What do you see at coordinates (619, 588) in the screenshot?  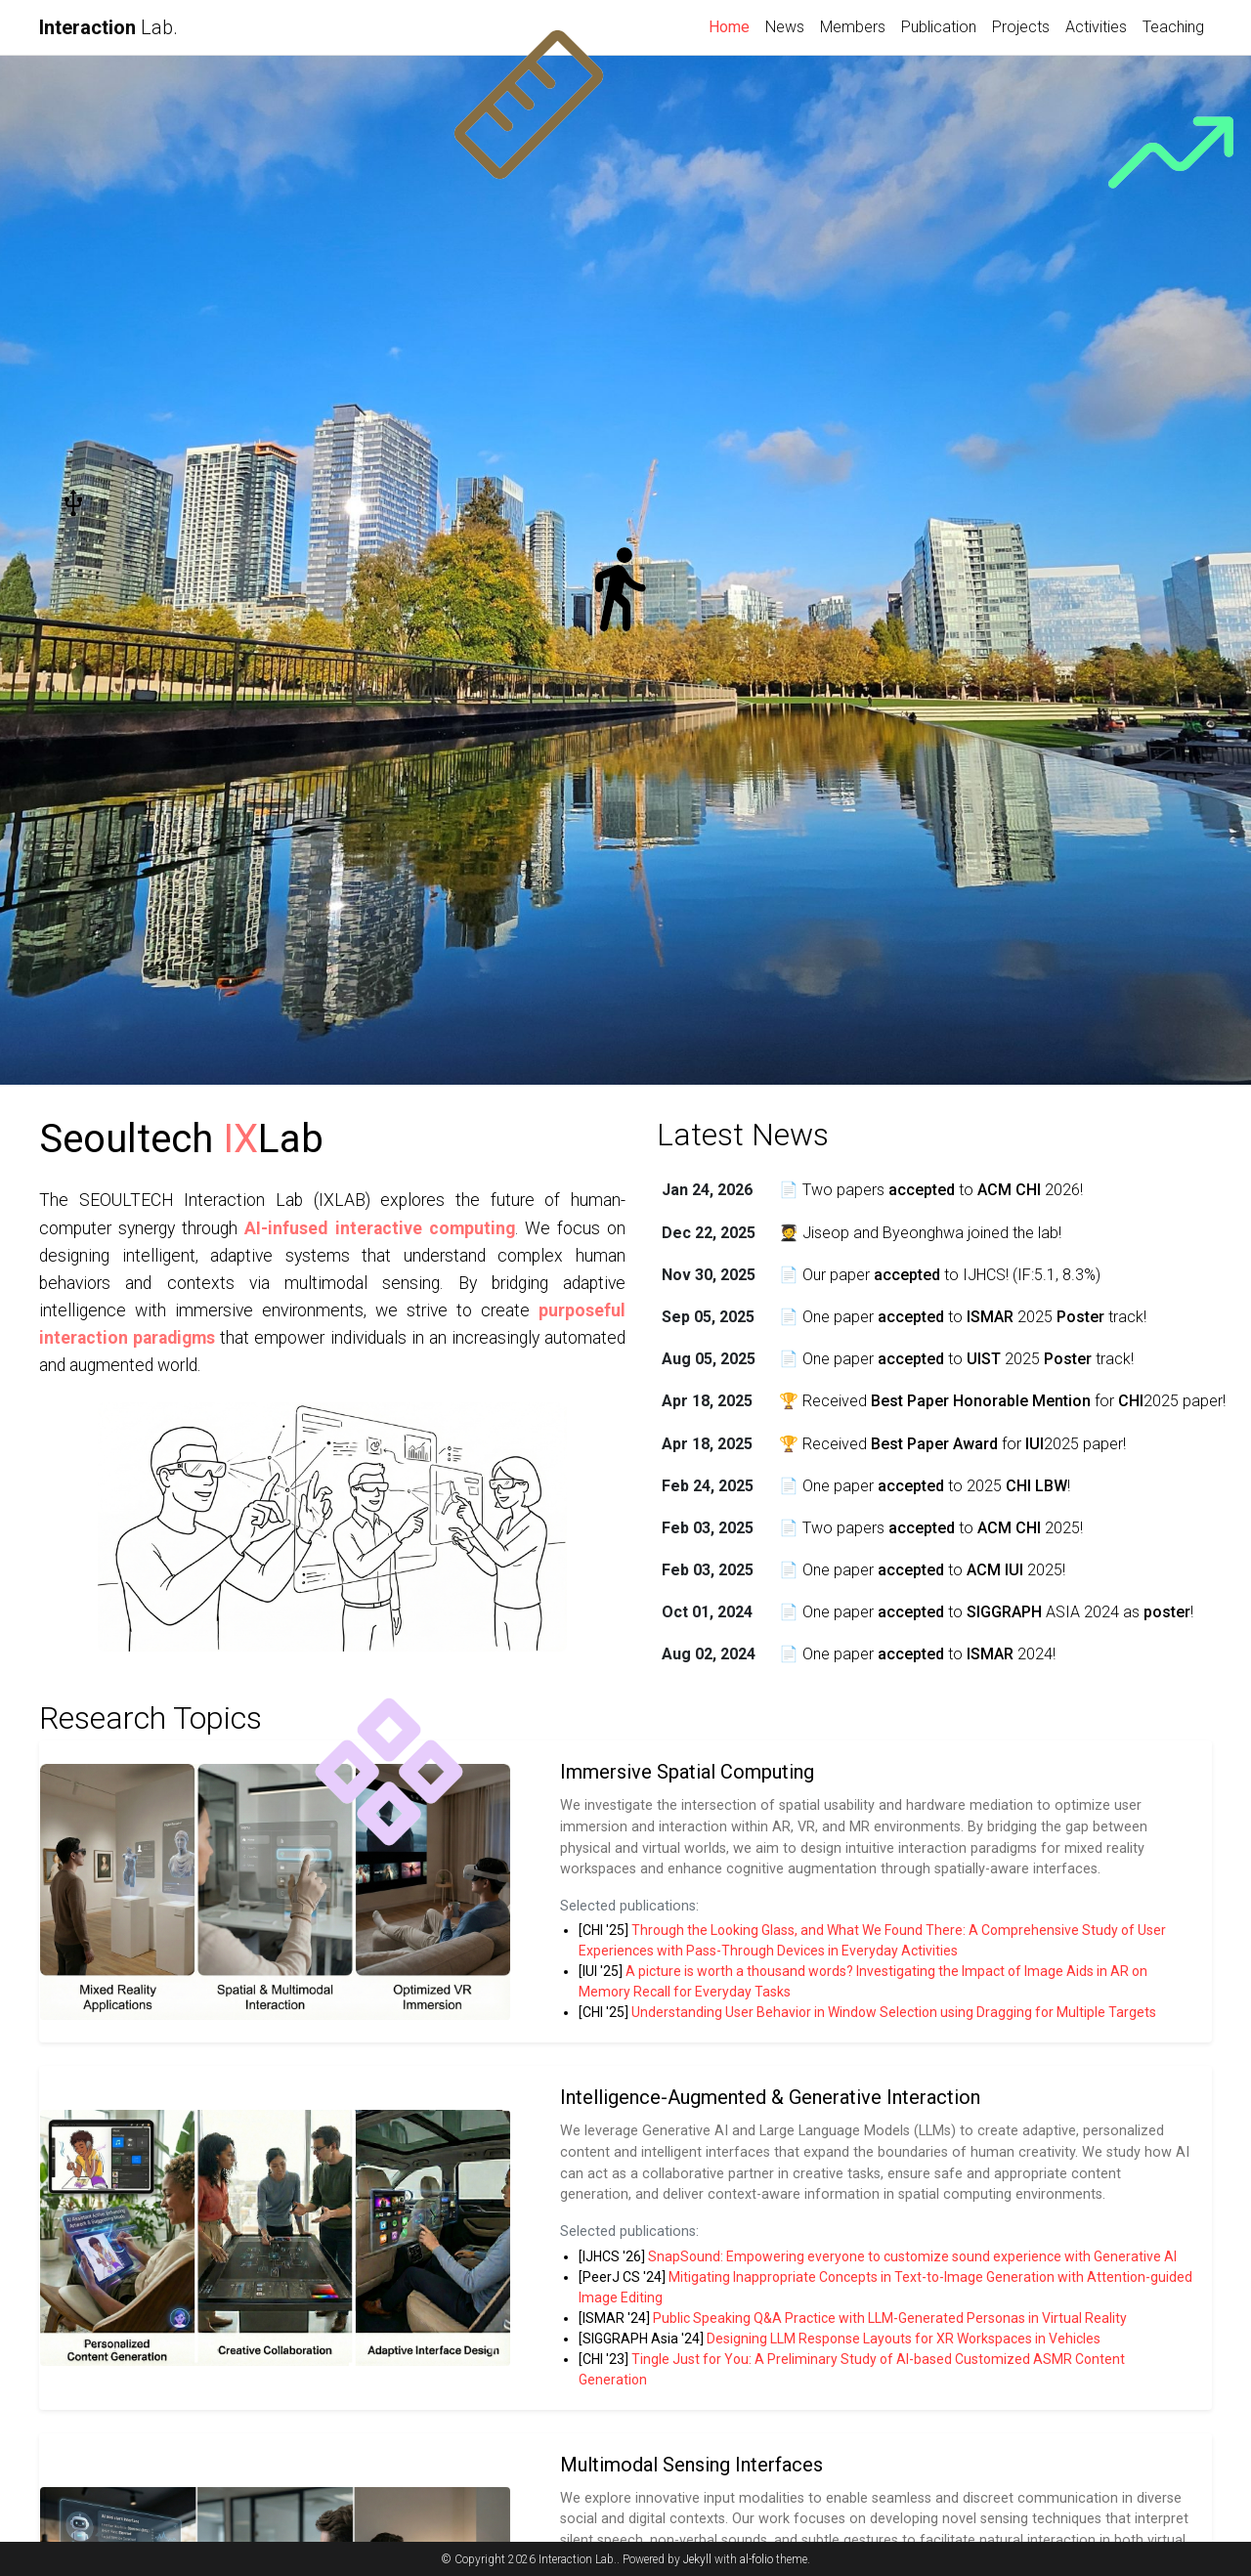 I see `get walking directions` at bounding box center [619, 588].